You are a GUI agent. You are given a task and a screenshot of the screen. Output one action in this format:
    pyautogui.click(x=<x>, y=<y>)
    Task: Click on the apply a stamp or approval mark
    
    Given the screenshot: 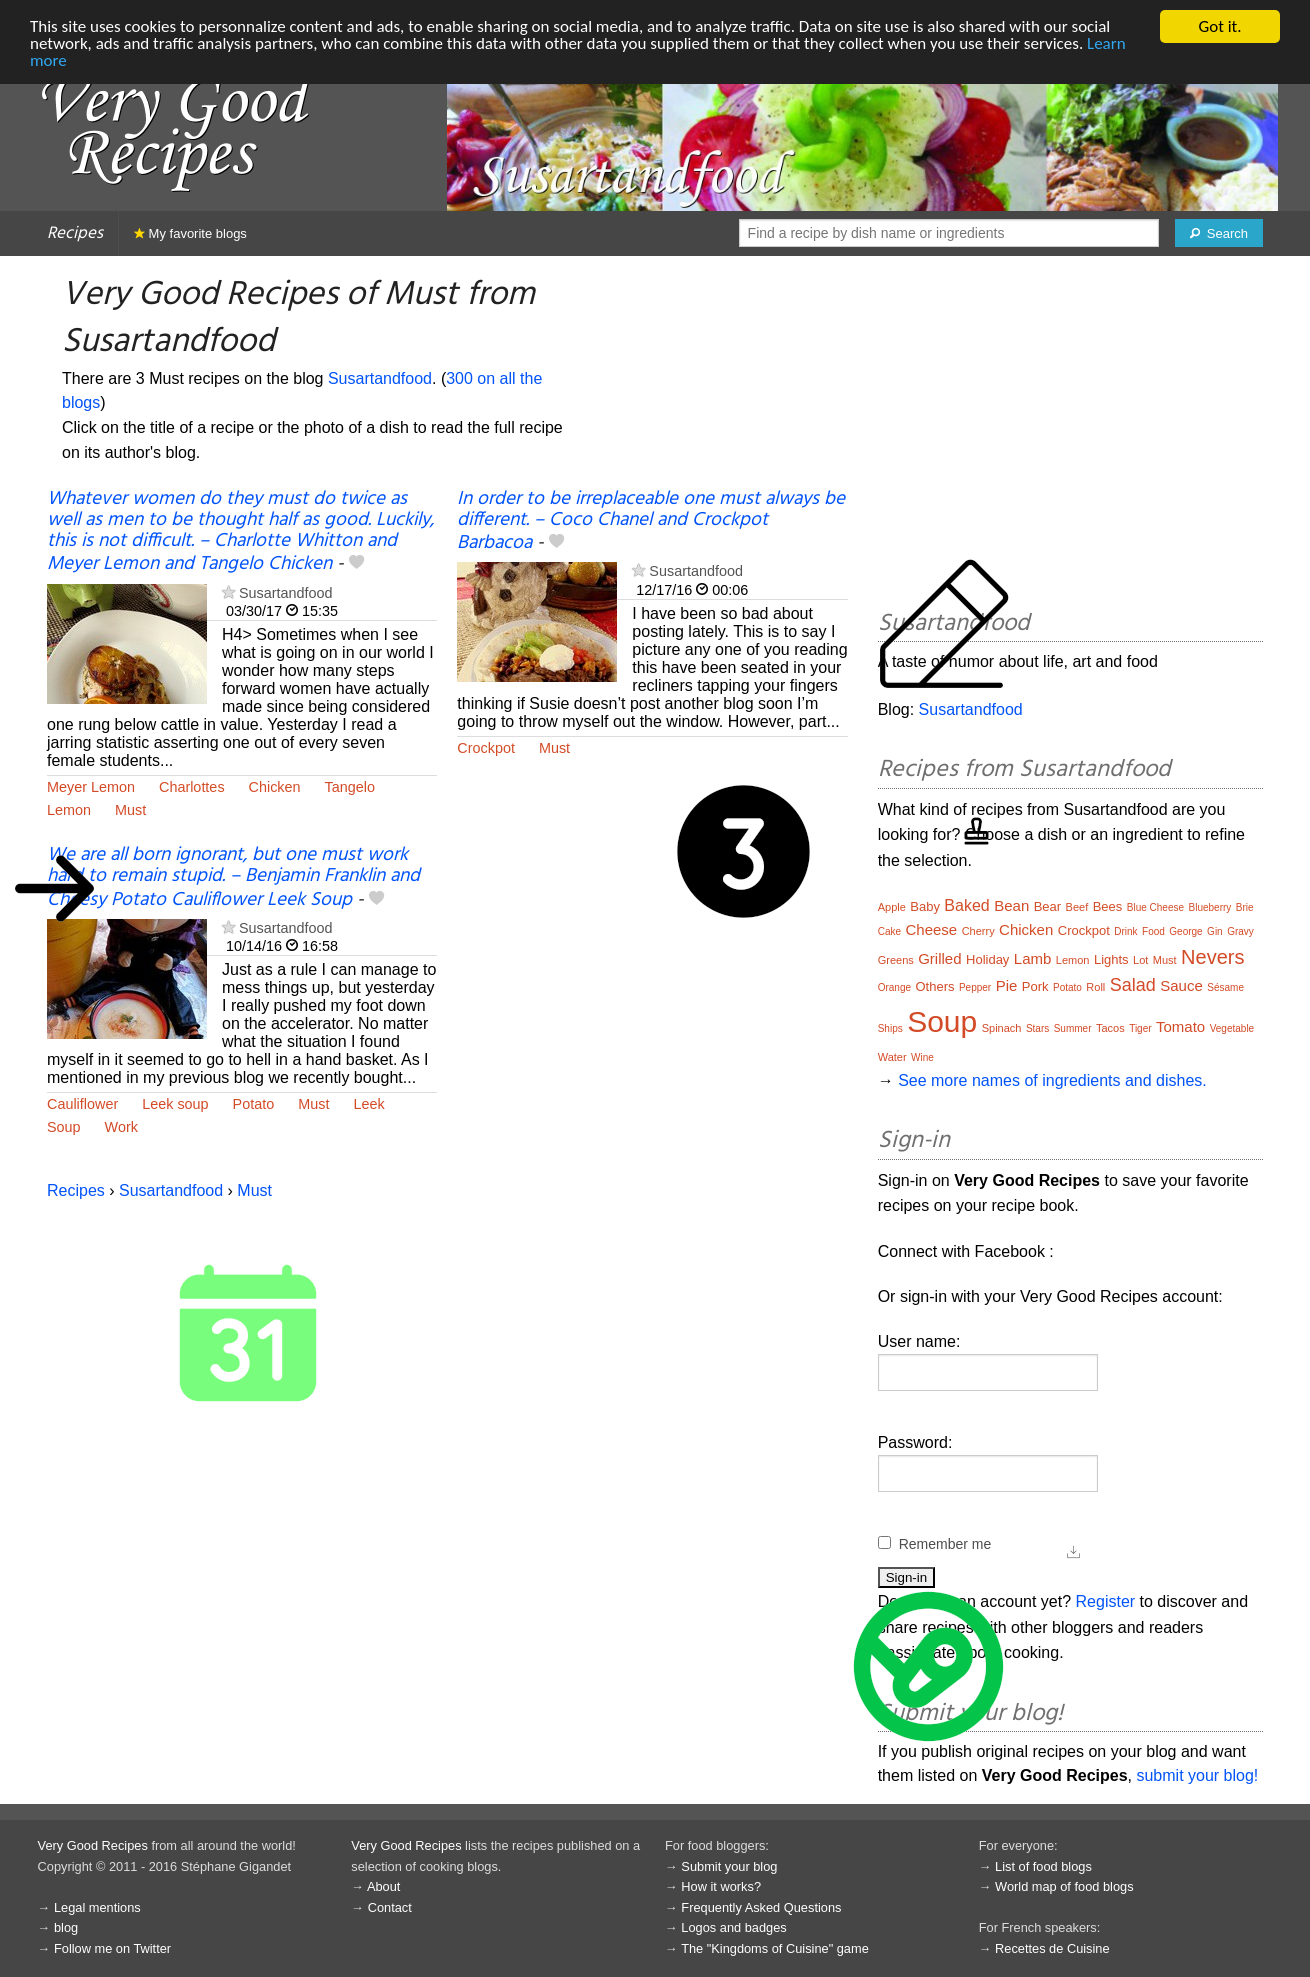 What is the action you would take?
    pyautogui.click(x=976, y=831)
    